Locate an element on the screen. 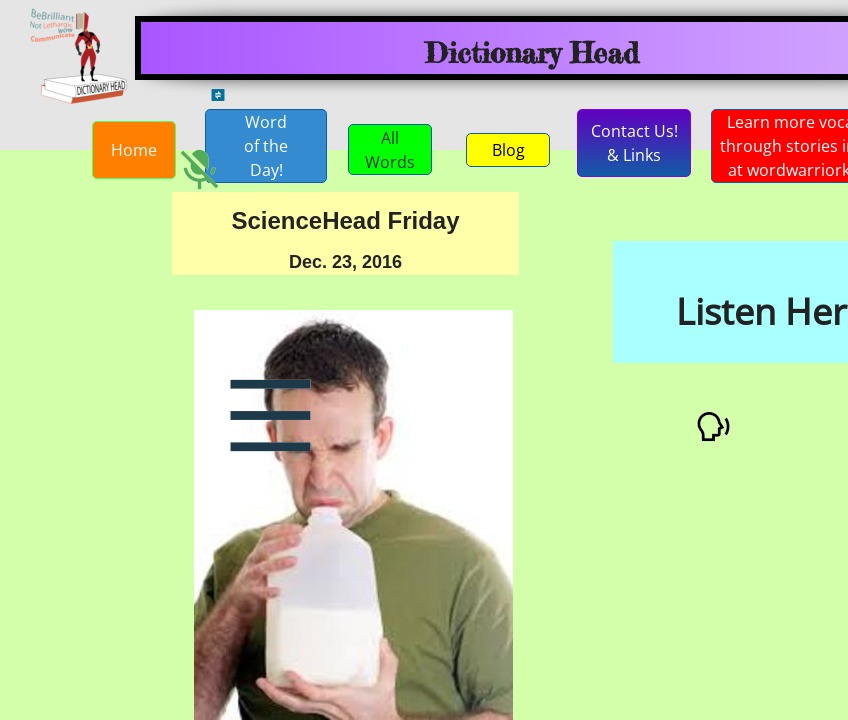 Image resolution: width=848 pixels, height=720 pixels. open the navigation menu is located at coordinates (270, 415).